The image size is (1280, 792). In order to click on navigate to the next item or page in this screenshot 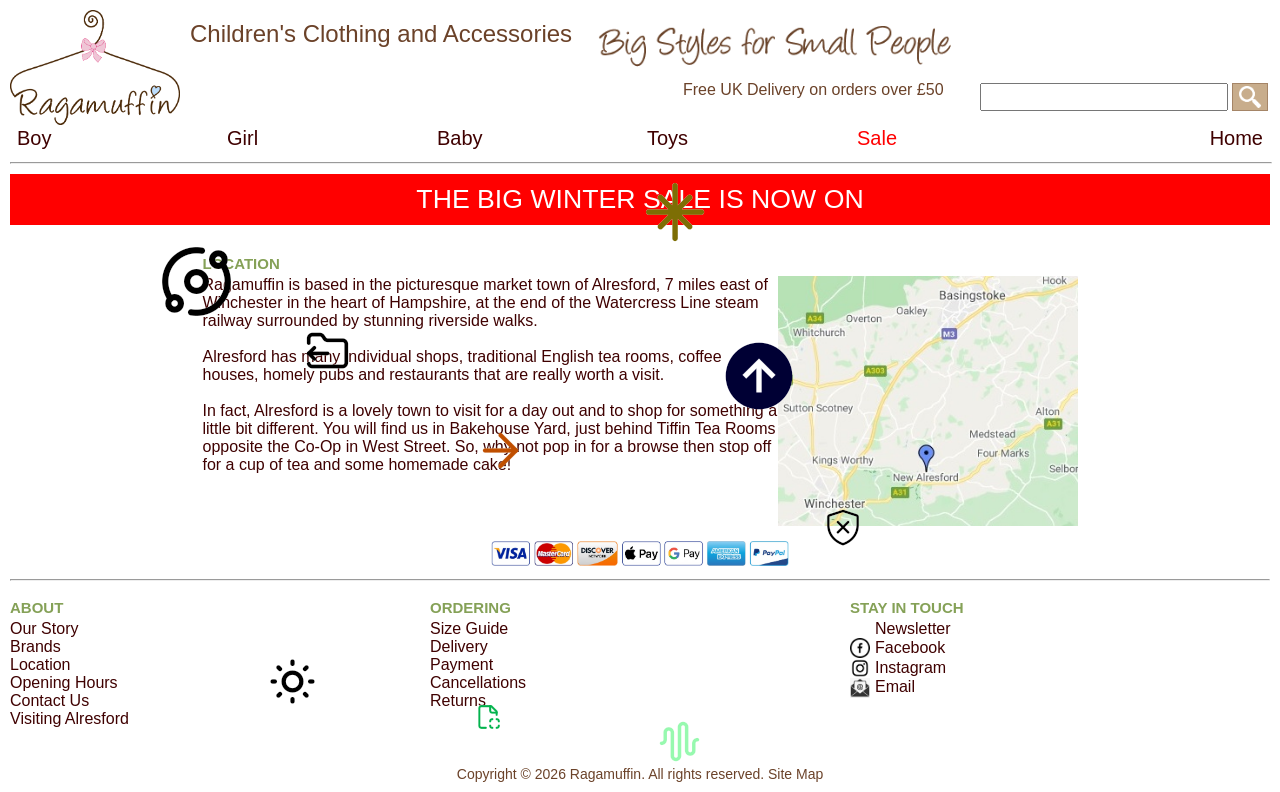, I will do `click(500, 450)`.